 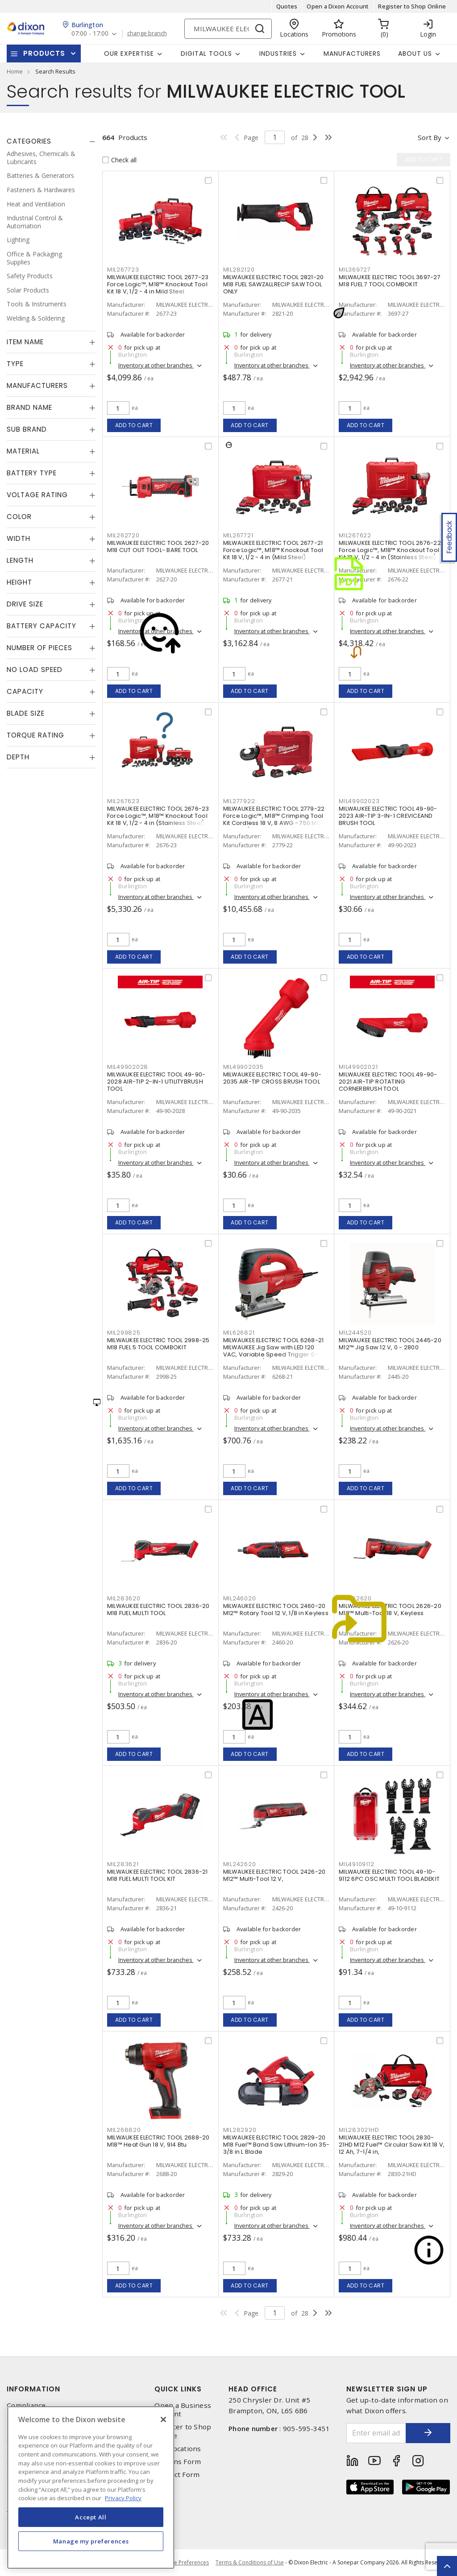 I want to click on open a PDF document, so click(x=349, y=573).